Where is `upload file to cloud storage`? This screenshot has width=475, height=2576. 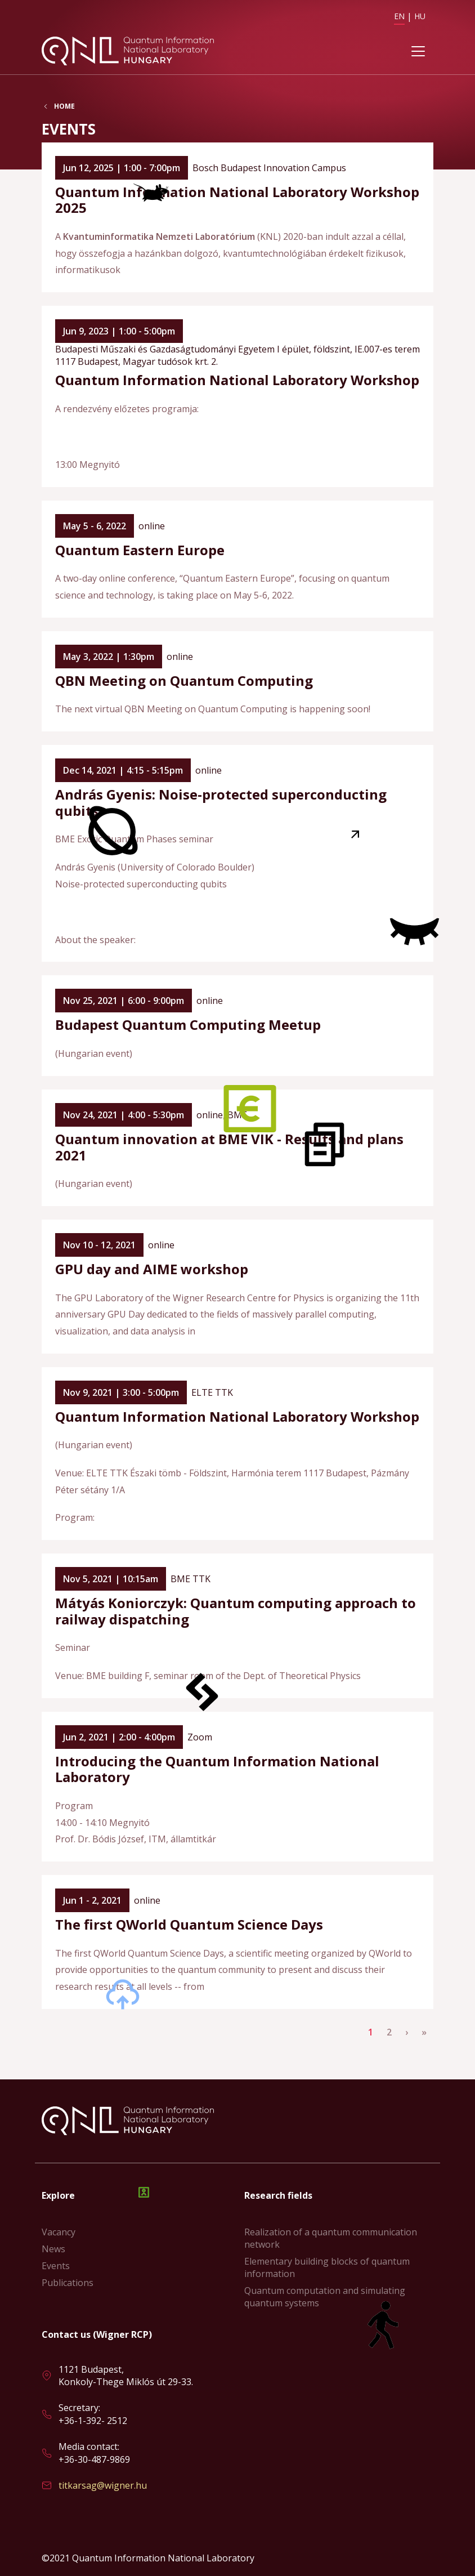 upload file to cloud storage is located at coordinates (123, 1994).